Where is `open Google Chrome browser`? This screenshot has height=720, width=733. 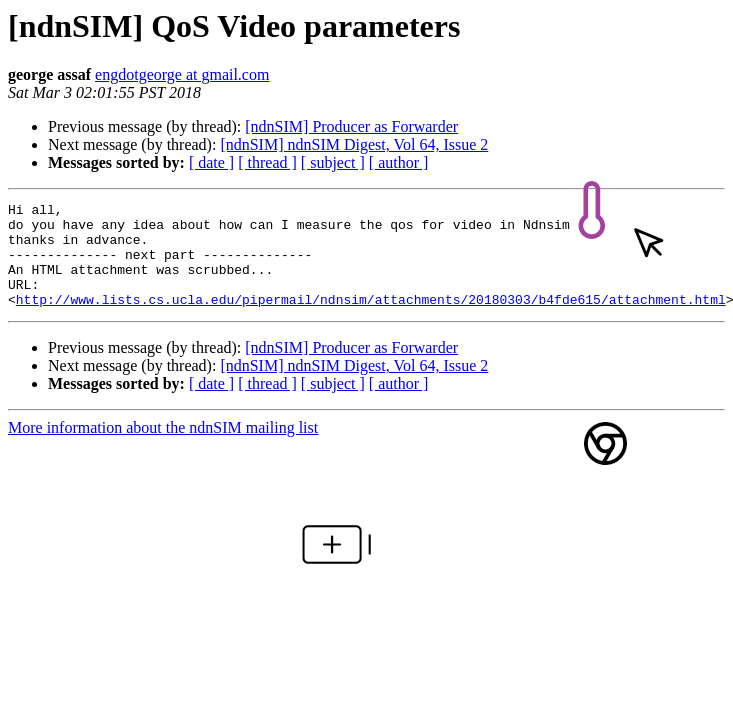 open Google Chrome browser is located at coordinates (605, 443).